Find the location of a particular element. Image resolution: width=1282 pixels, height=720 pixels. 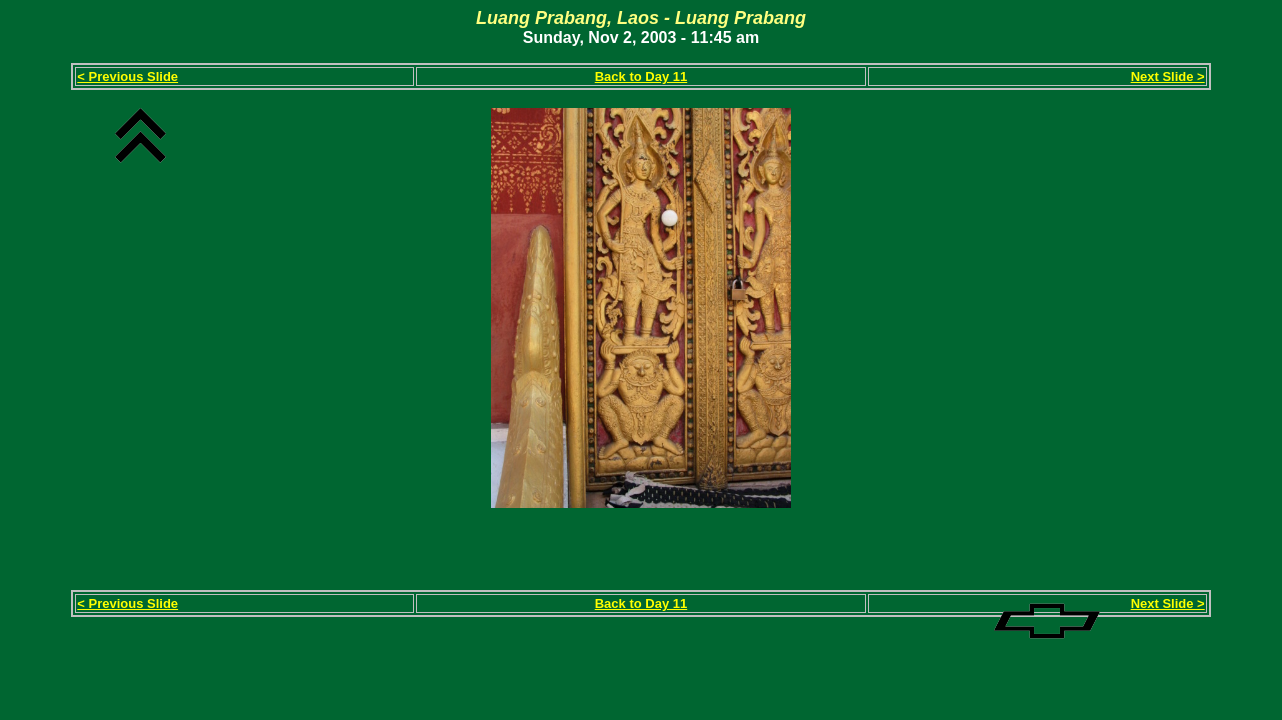

scroll to top of page is located at coordinates (140, 137).